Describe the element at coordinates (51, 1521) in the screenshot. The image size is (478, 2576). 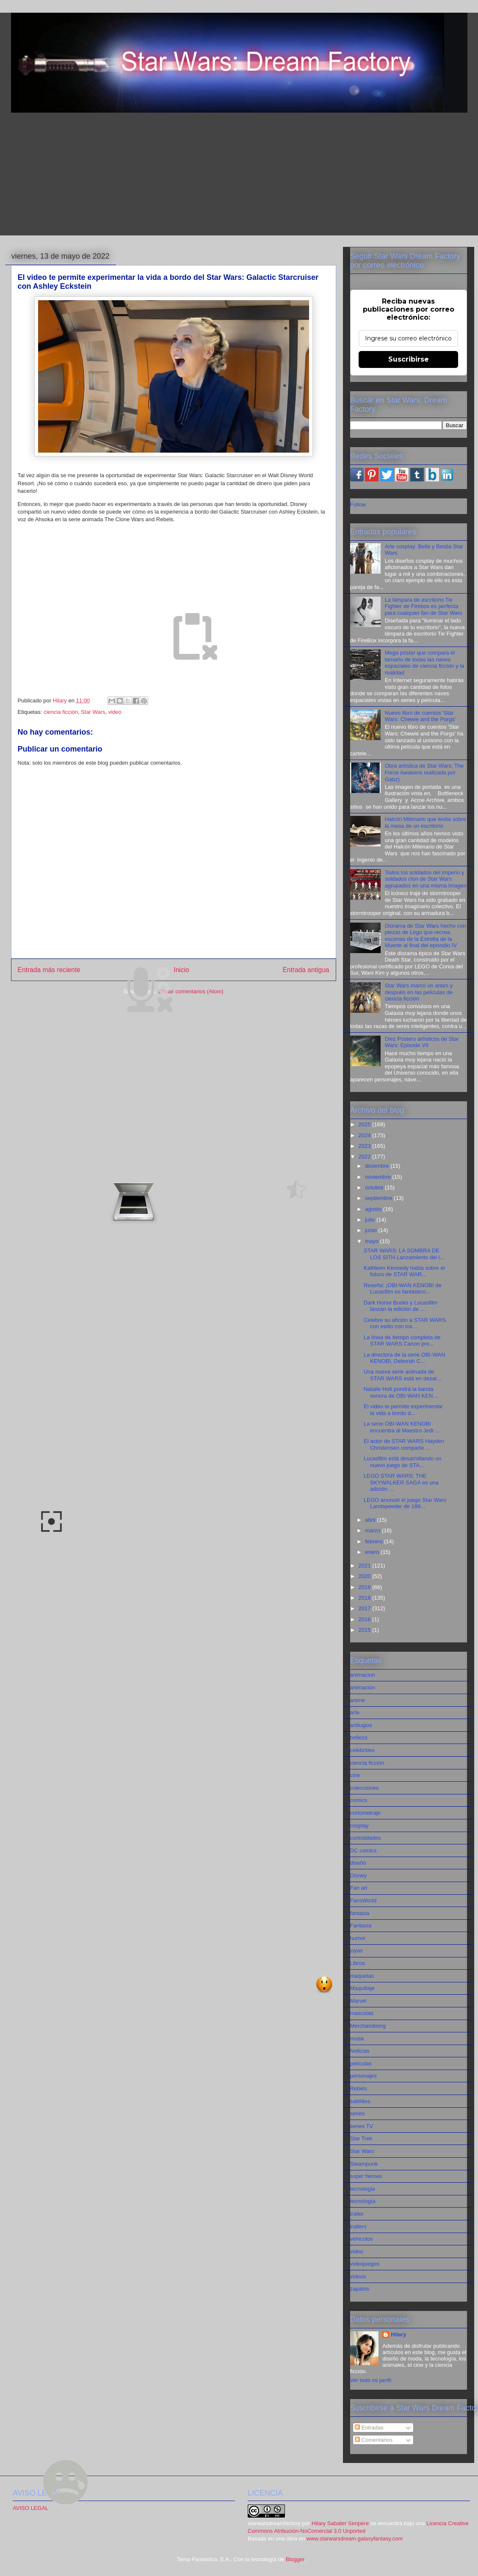
I see `screen recording or screen capture tool` at that location.